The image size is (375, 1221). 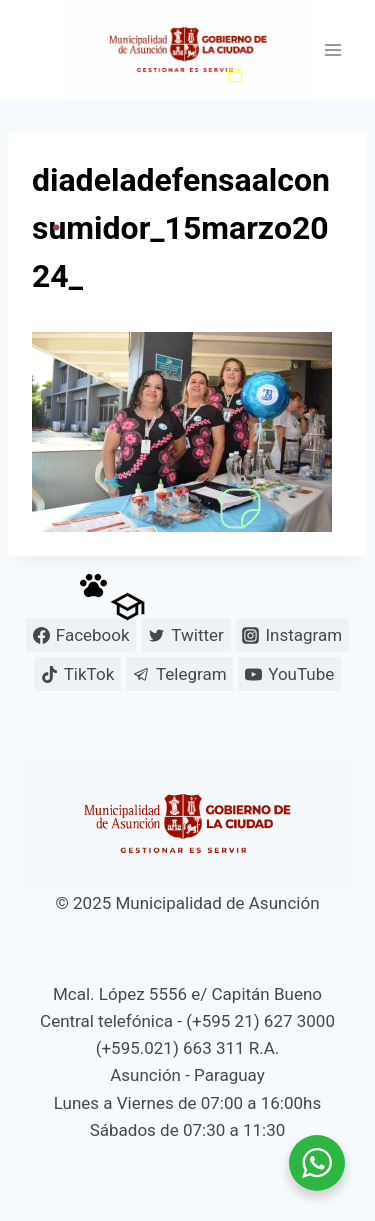 What do you see at coordinates (235, 75) in the screenshot?
I see `view calendar or schedule` at bounding box center [235, 75].